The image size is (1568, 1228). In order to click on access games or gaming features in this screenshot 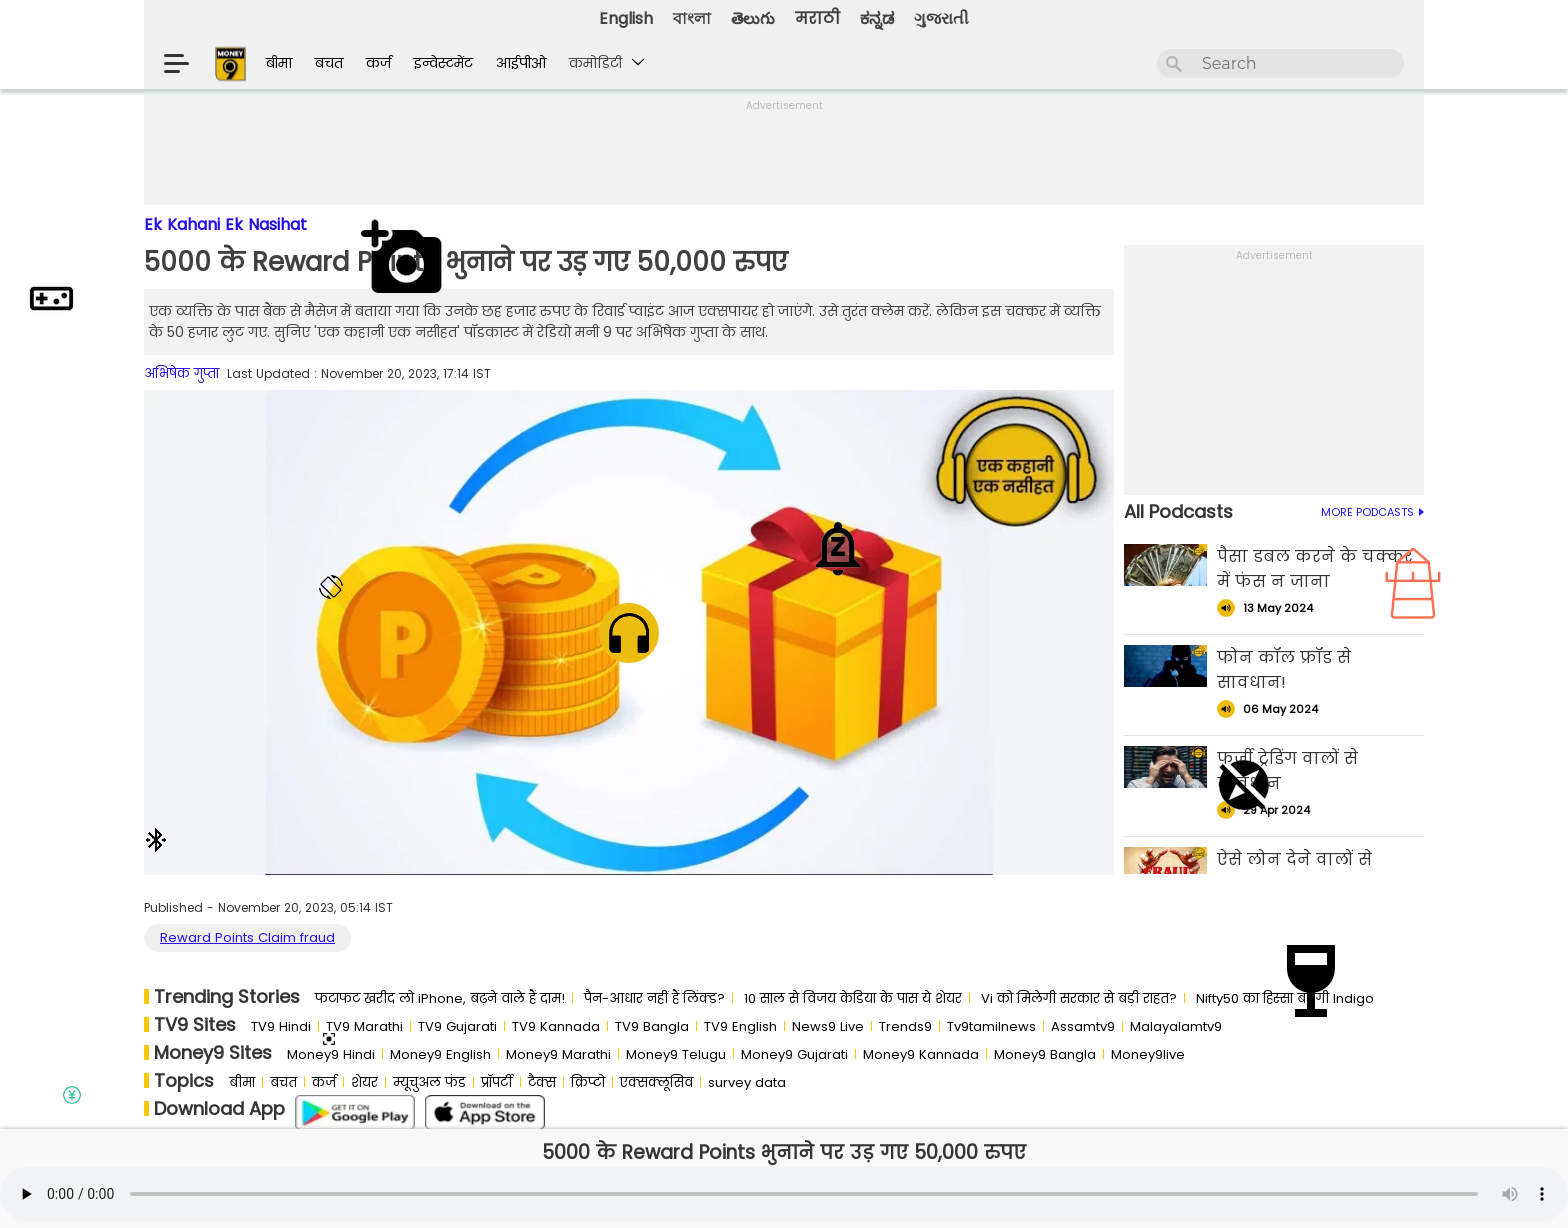, I will do `click(51, 298)`.